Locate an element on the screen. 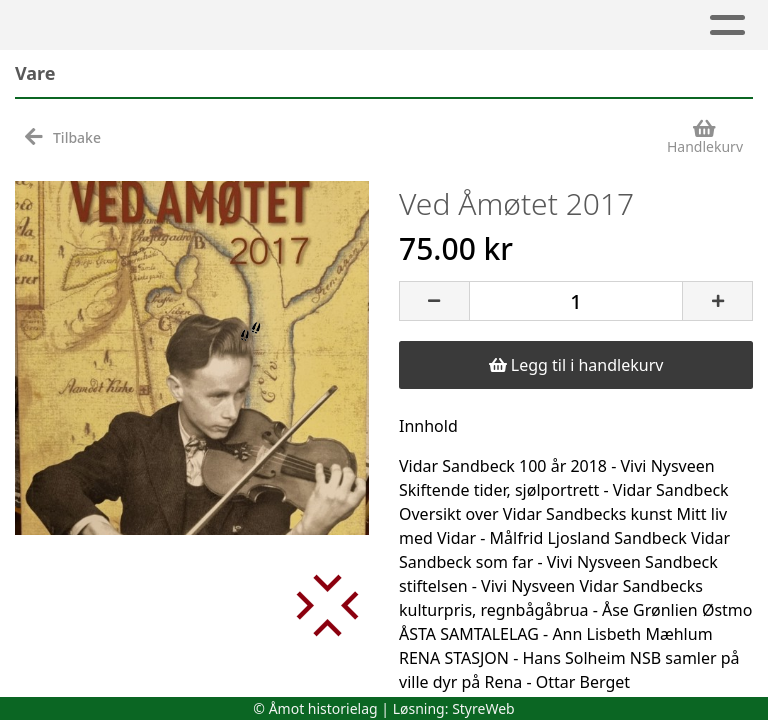  track wildlife or animal sightings is located at coordinates (250, 331).